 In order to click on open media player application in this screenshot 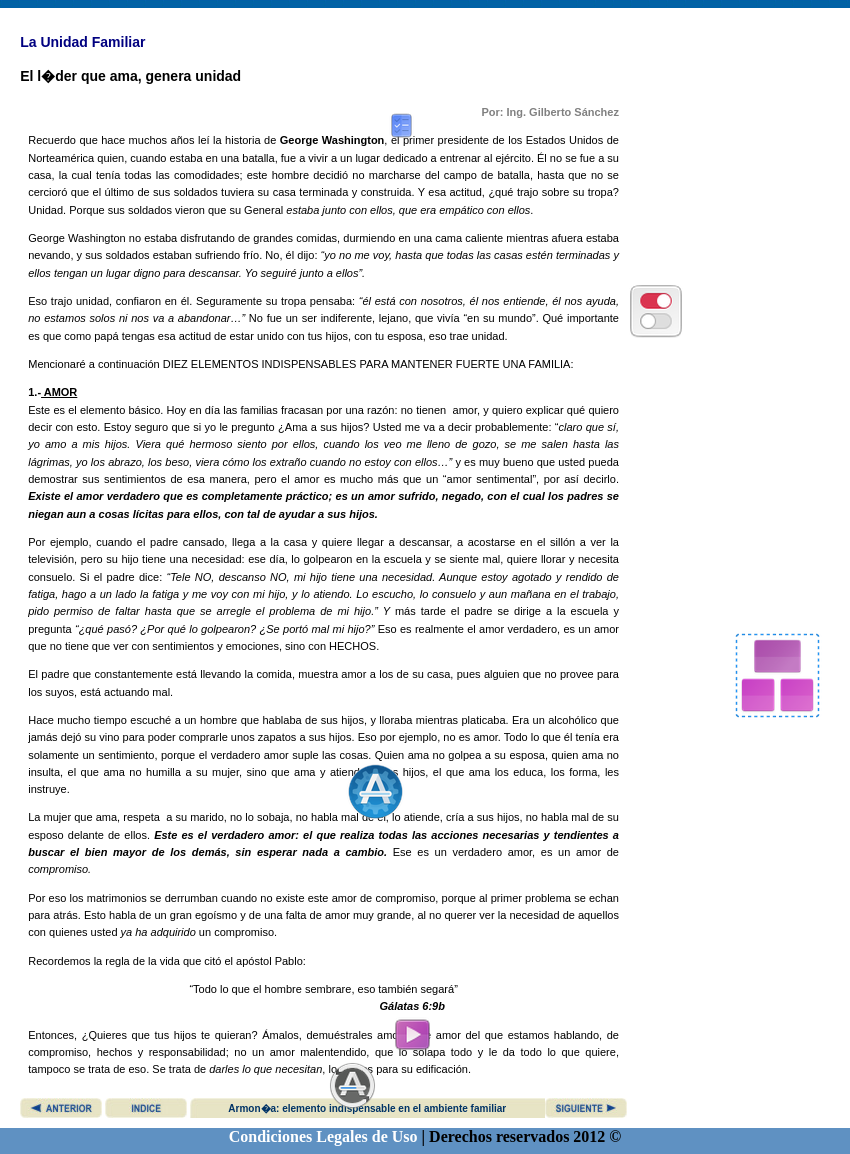, I will do `click(412, 1034)`.